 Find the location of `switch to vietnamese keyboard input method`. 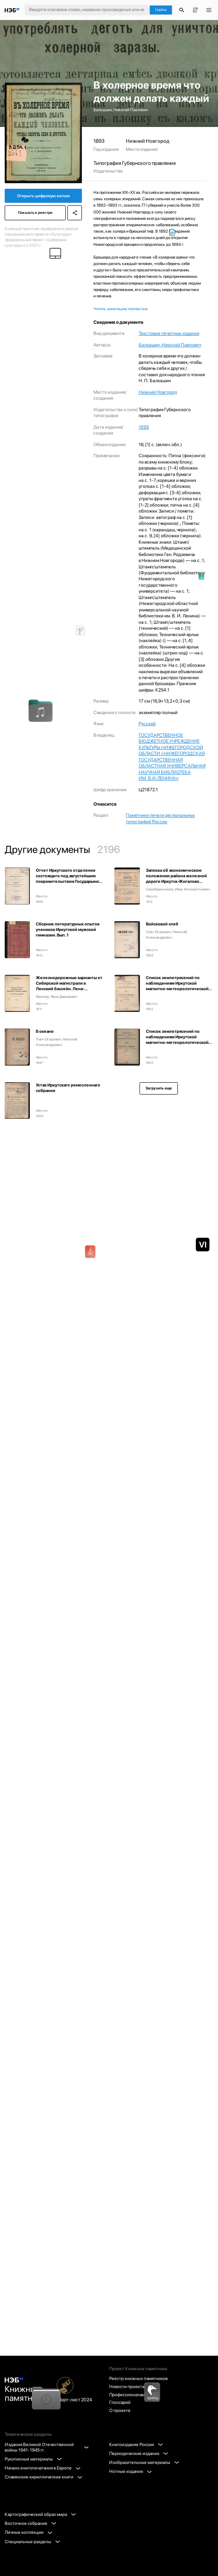

switch to vietnamese keyboard input method is located at coordinates (203, 1245).